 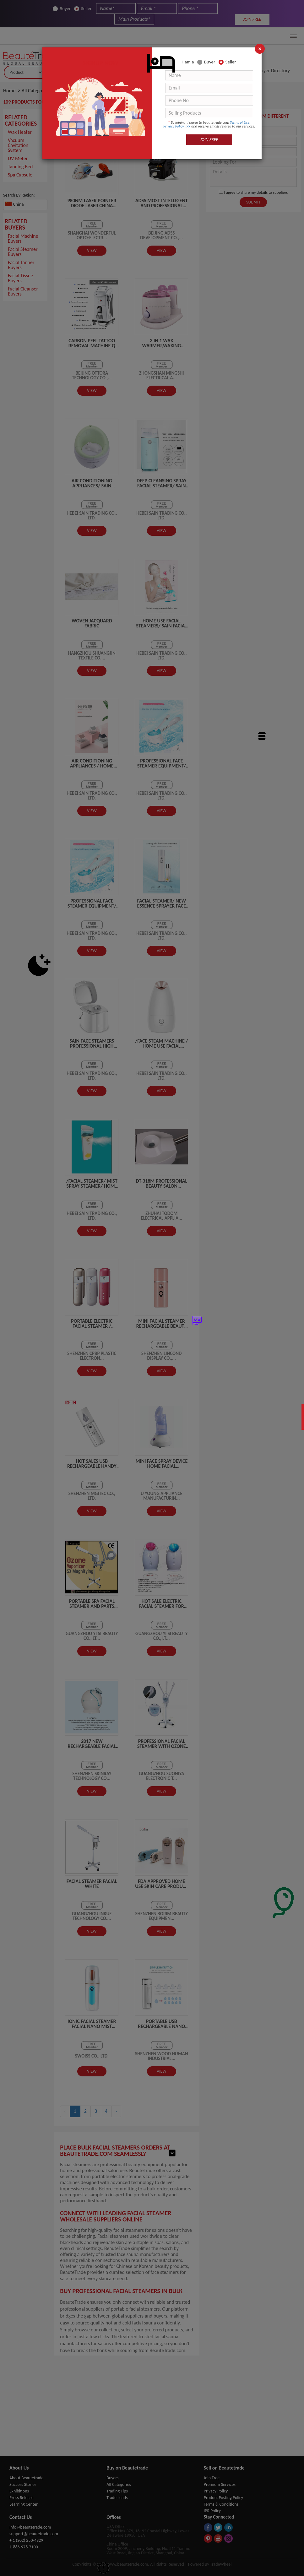 I want to click on toggle dark mode or night theme, so click(x=38, y=965).